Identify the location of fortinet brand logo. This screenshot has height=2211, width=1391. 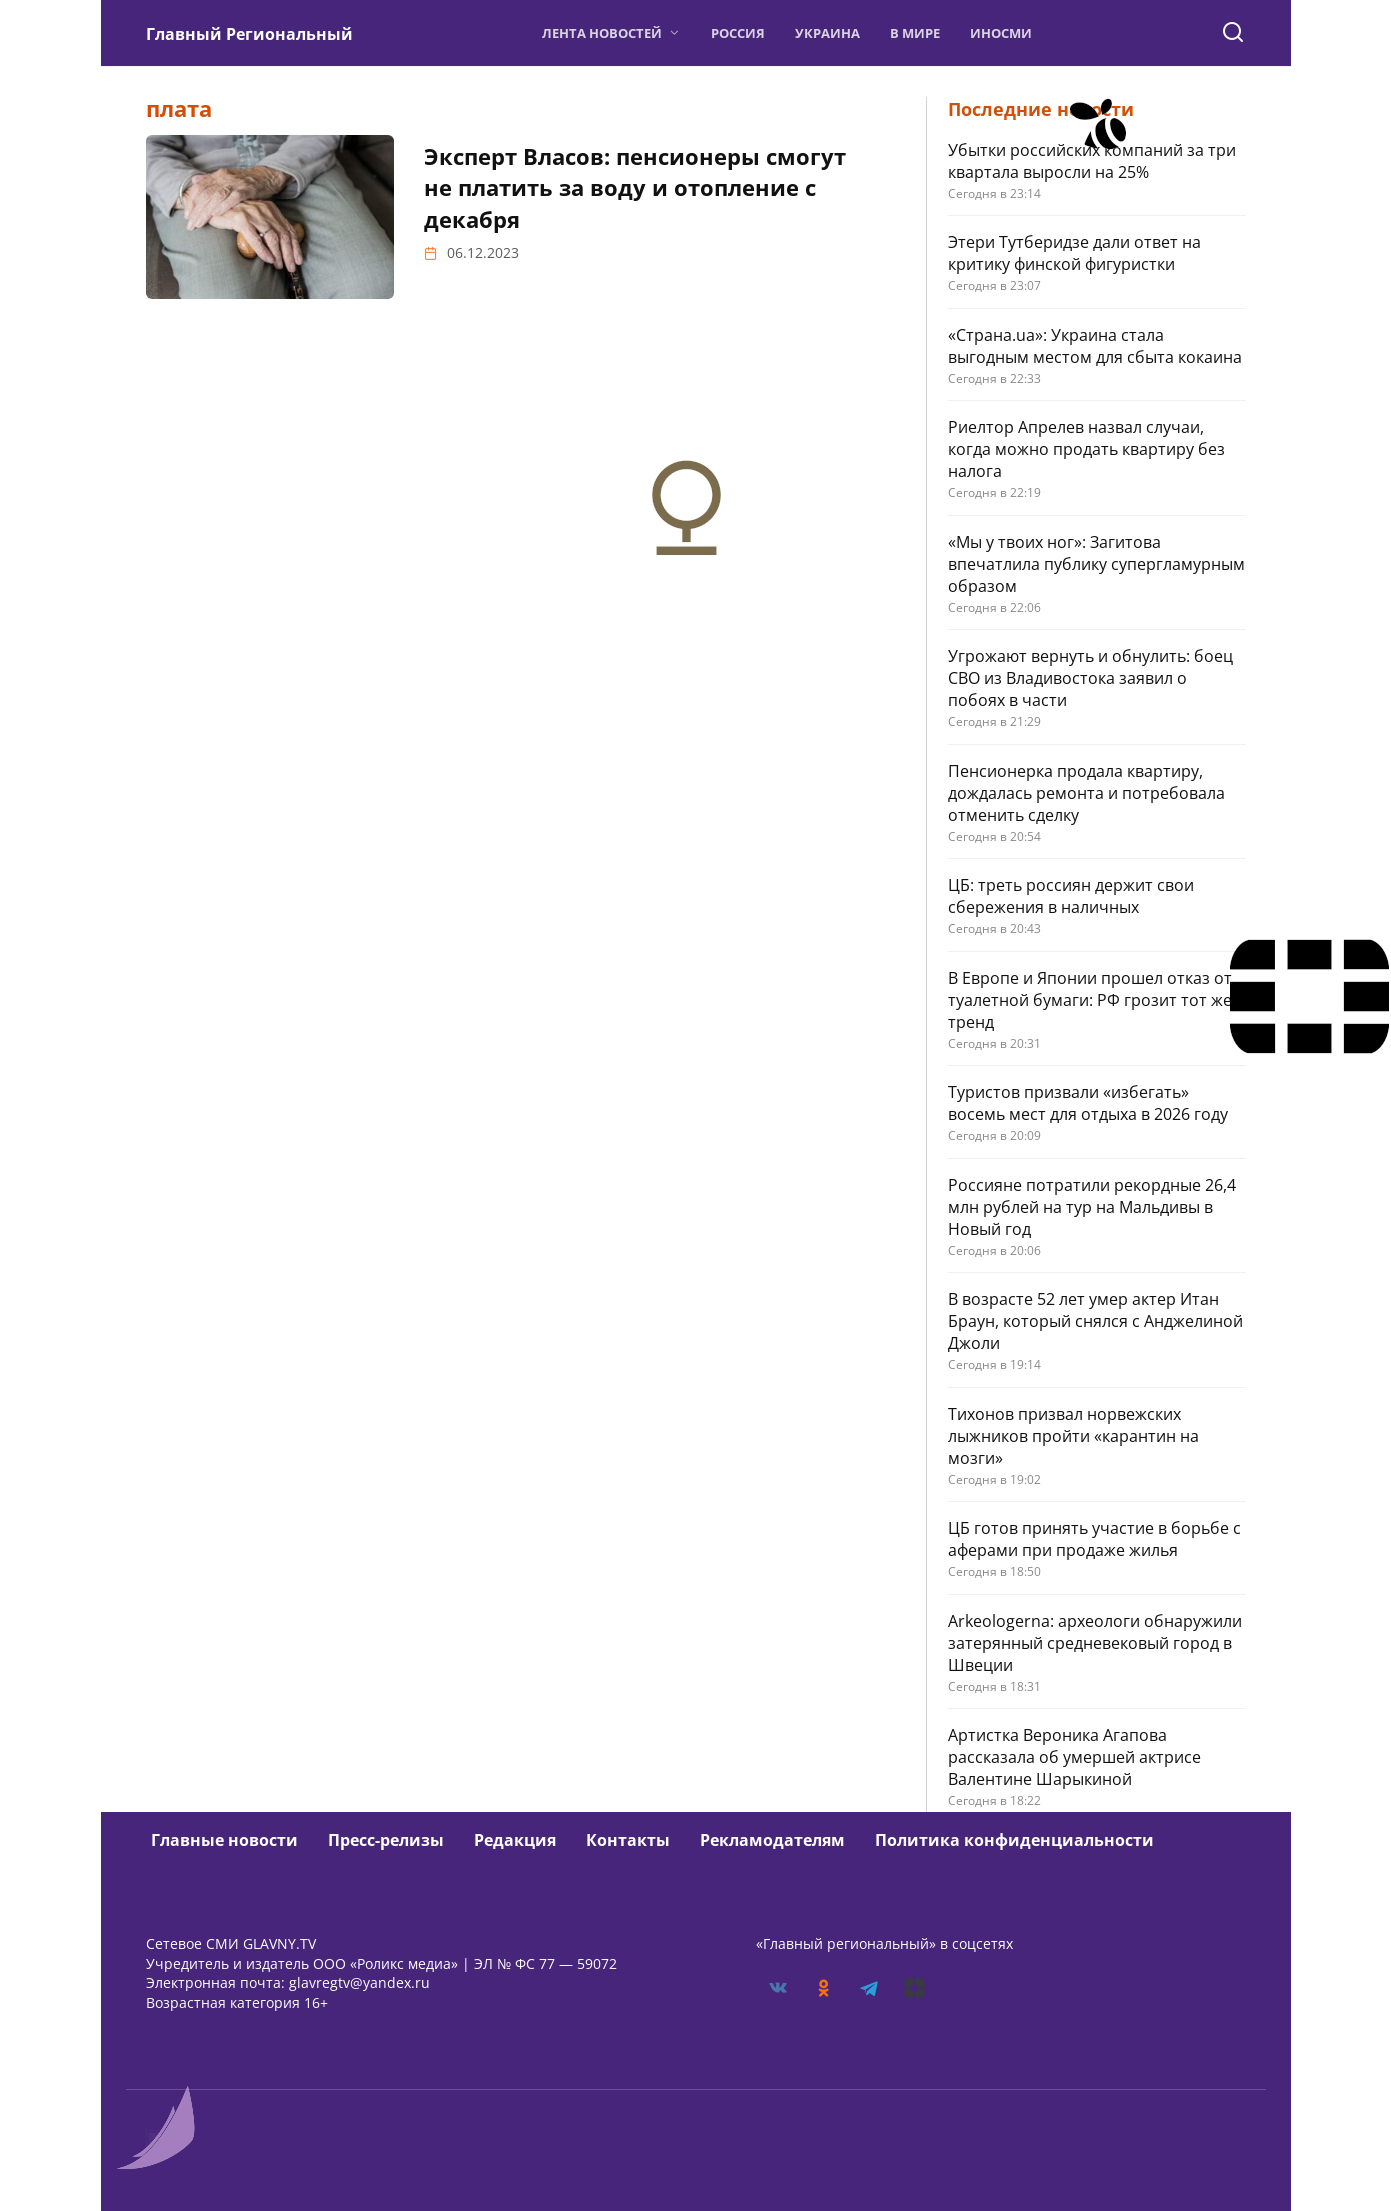
(1309, 996).